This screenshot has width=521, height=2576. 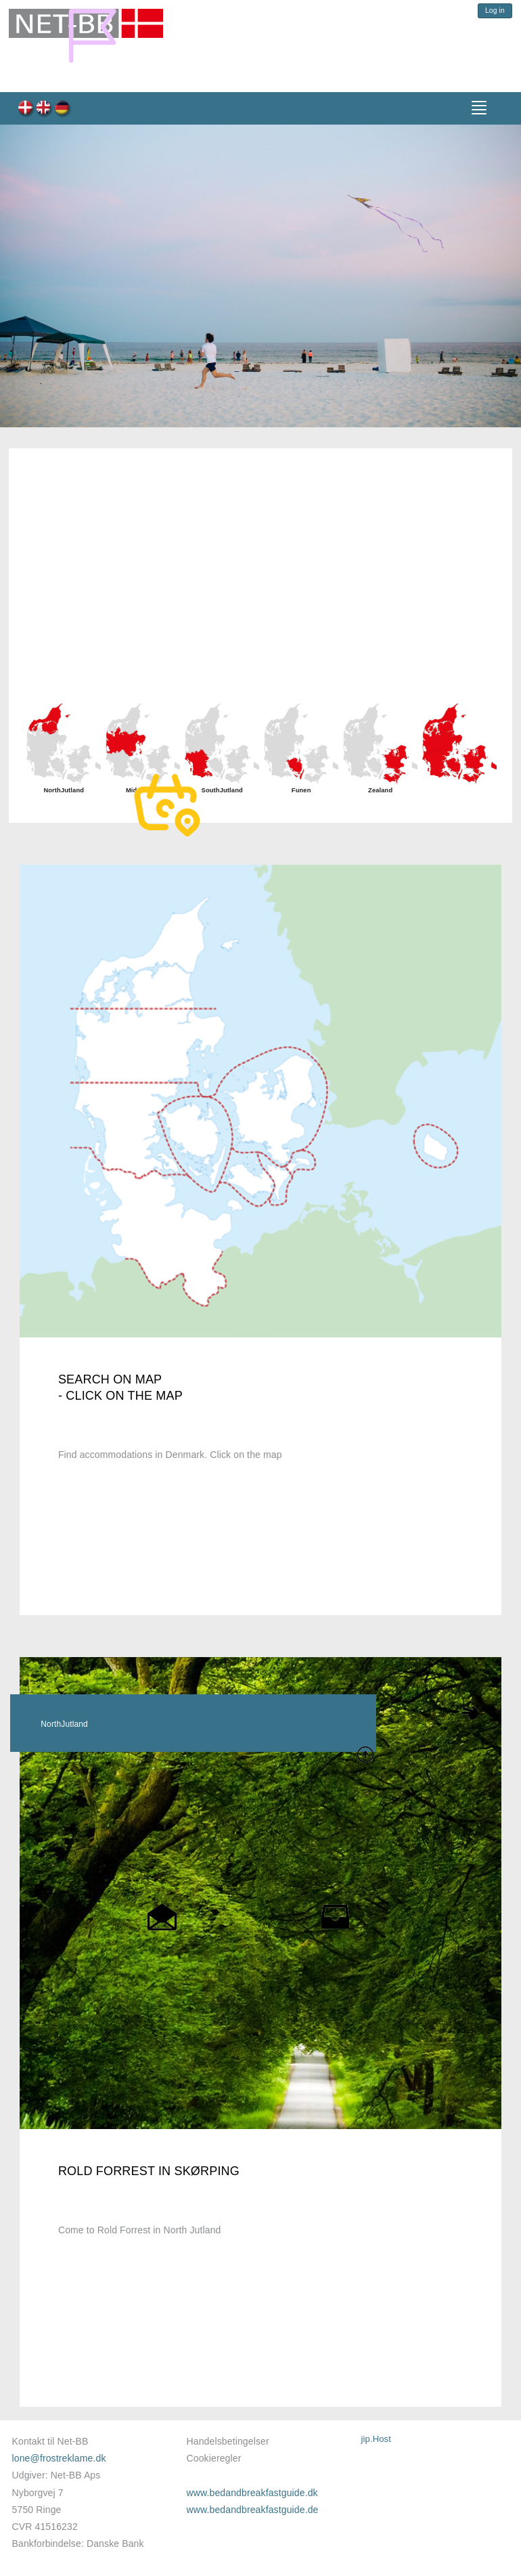 What do you see at coordinates (470, 1713) in the screenshot?
I see `select scissors in rock-paper-scissors game` at bounding box center [470, 1713].